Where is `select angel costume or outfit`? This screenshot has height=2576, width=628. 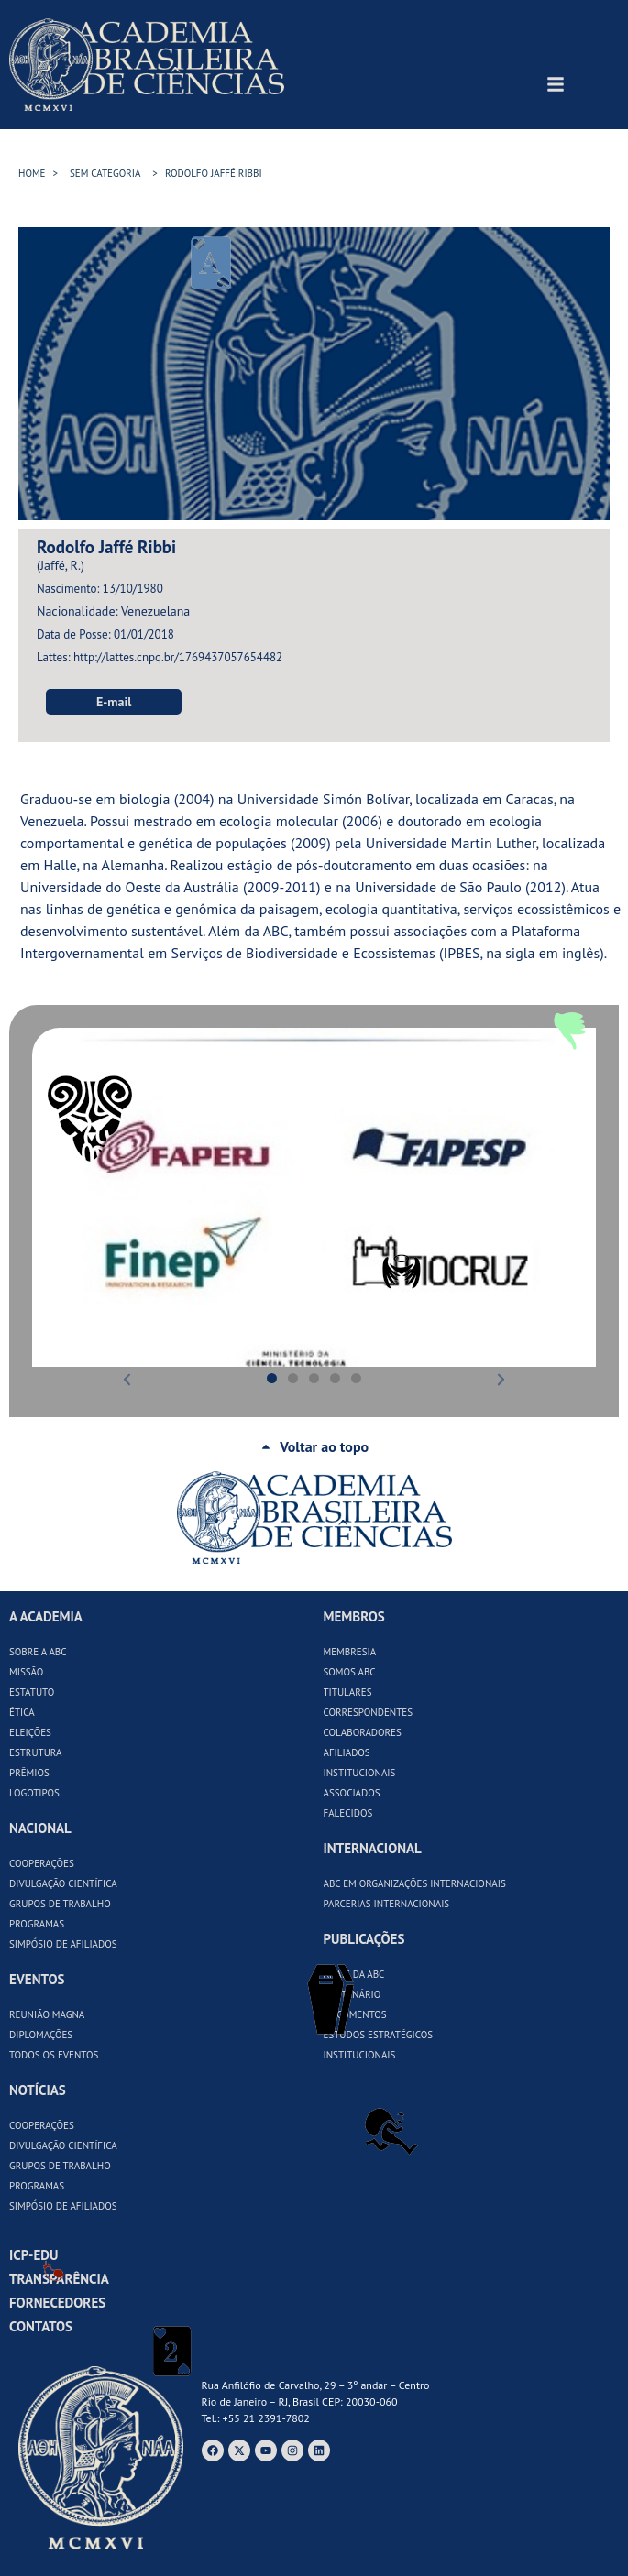 select angel costume or outfit is located at coordinates (401, 1272).